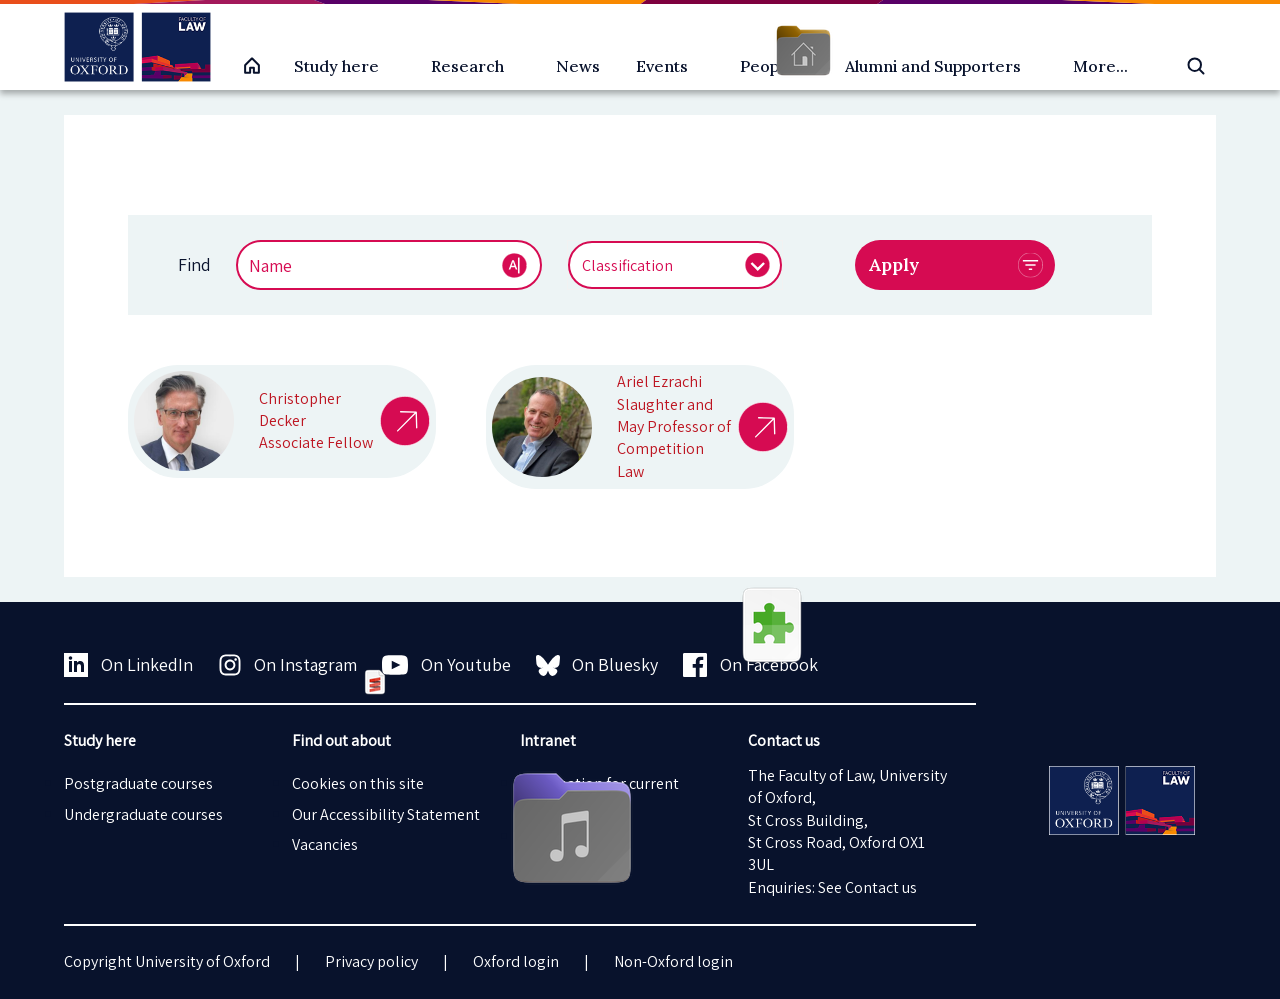  What do you see at coordinates (772, 625) in the screenshot?
I see `indicates an extension or plugin file type` at bounding box center [772, 625].